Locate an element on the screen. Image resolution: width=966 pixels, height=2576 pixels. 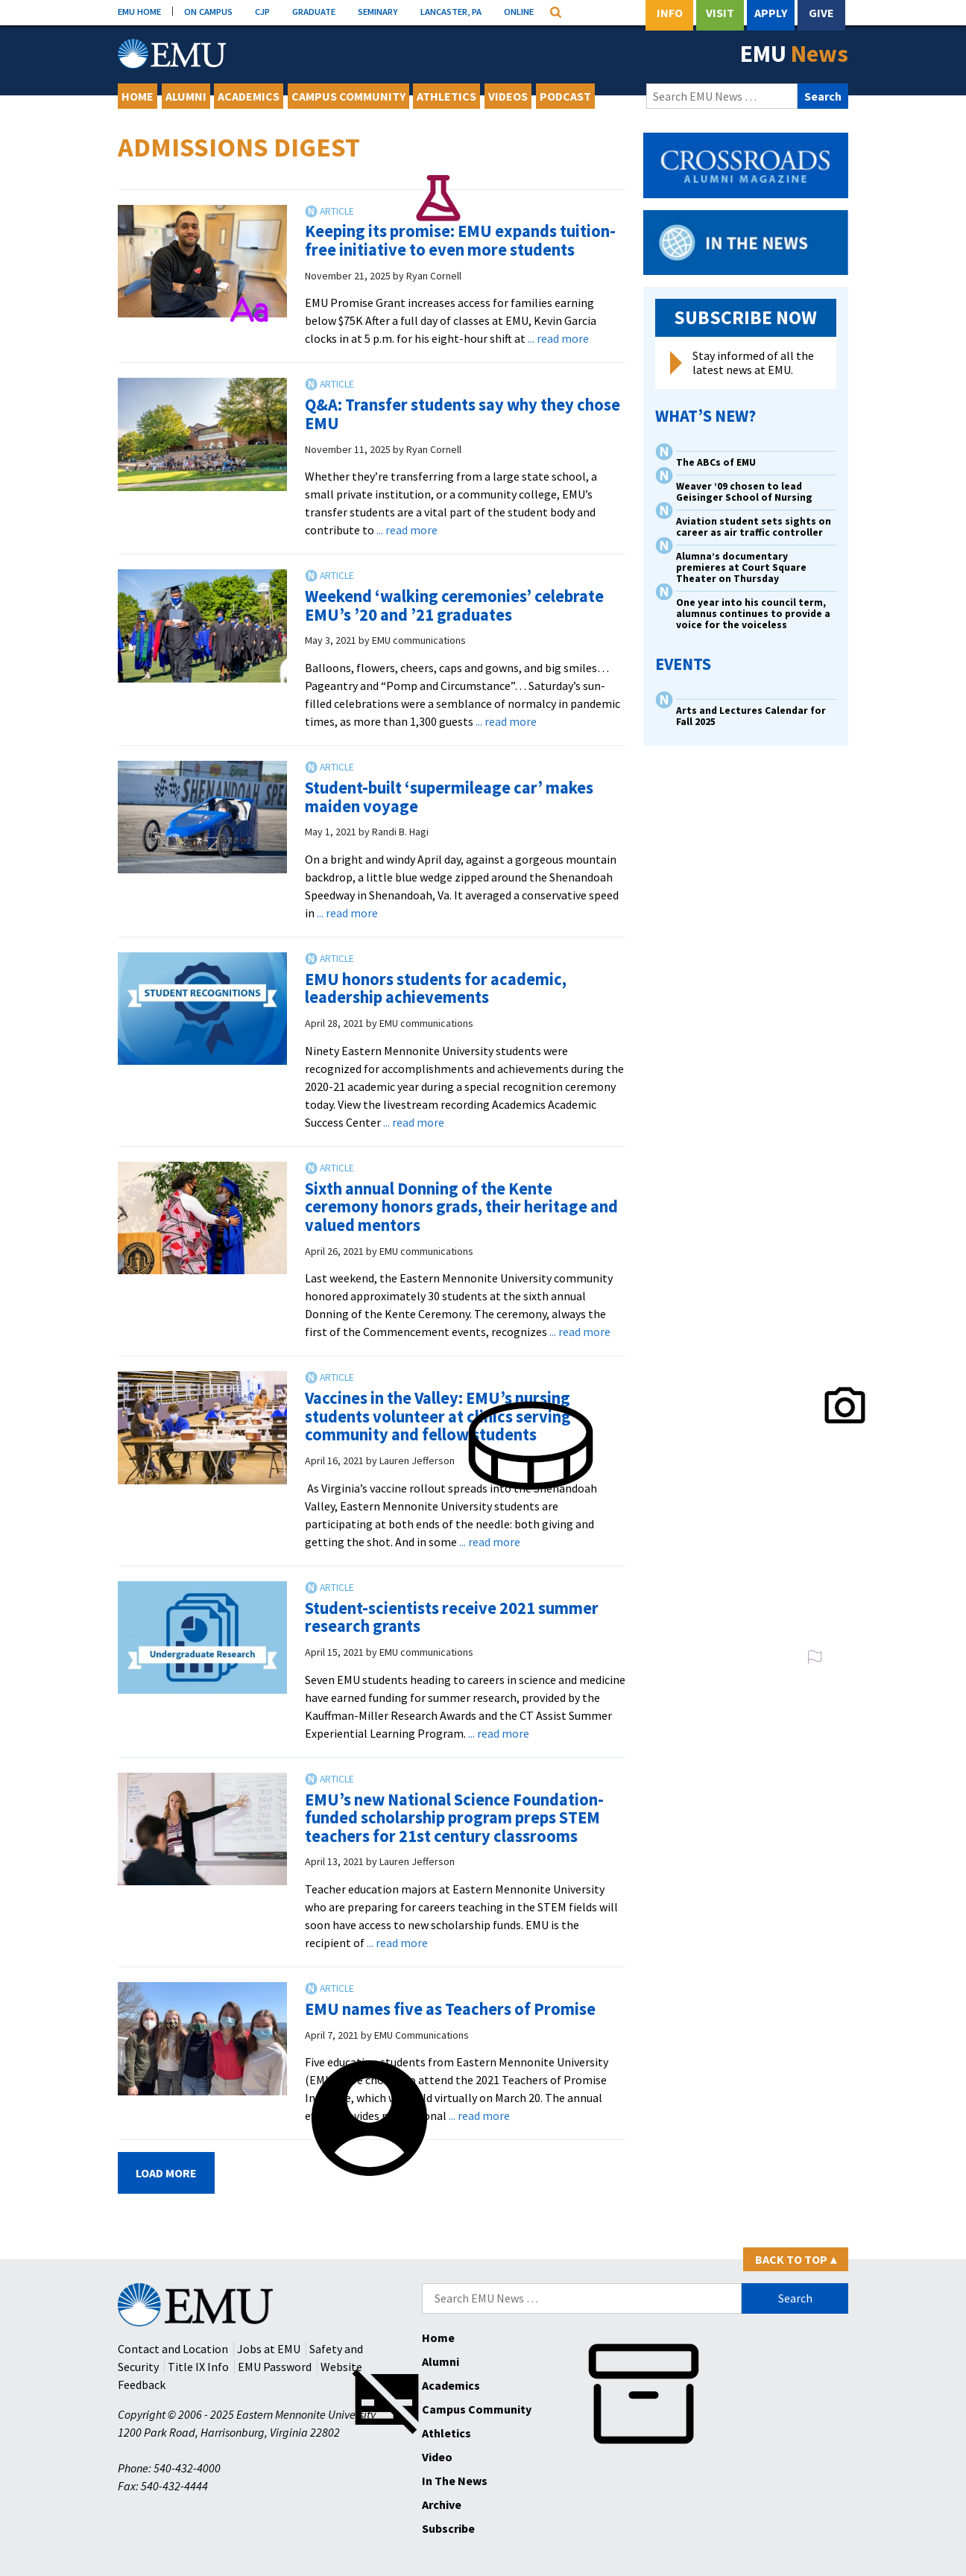
change font or text settings is located at coordinates (250, 310).